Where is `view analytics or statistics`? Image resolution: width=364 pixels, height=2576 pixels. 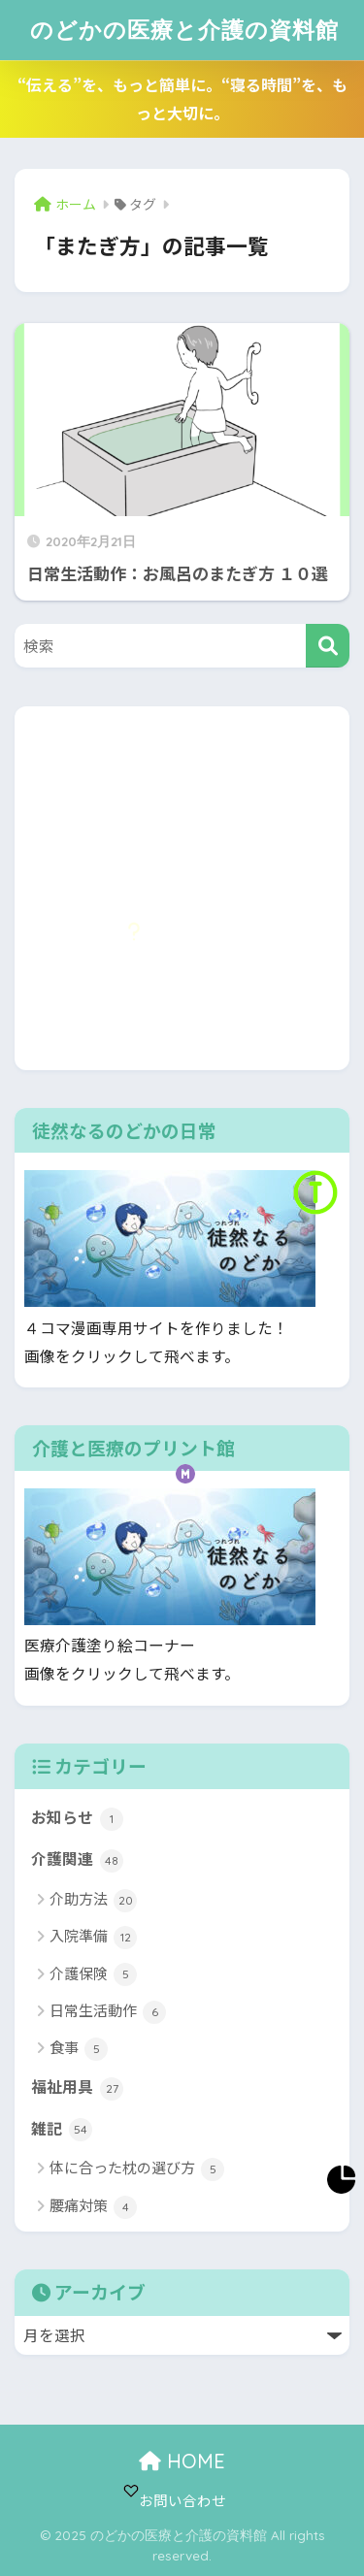 view analytics or statistics is located at coordinates (341, 2179).